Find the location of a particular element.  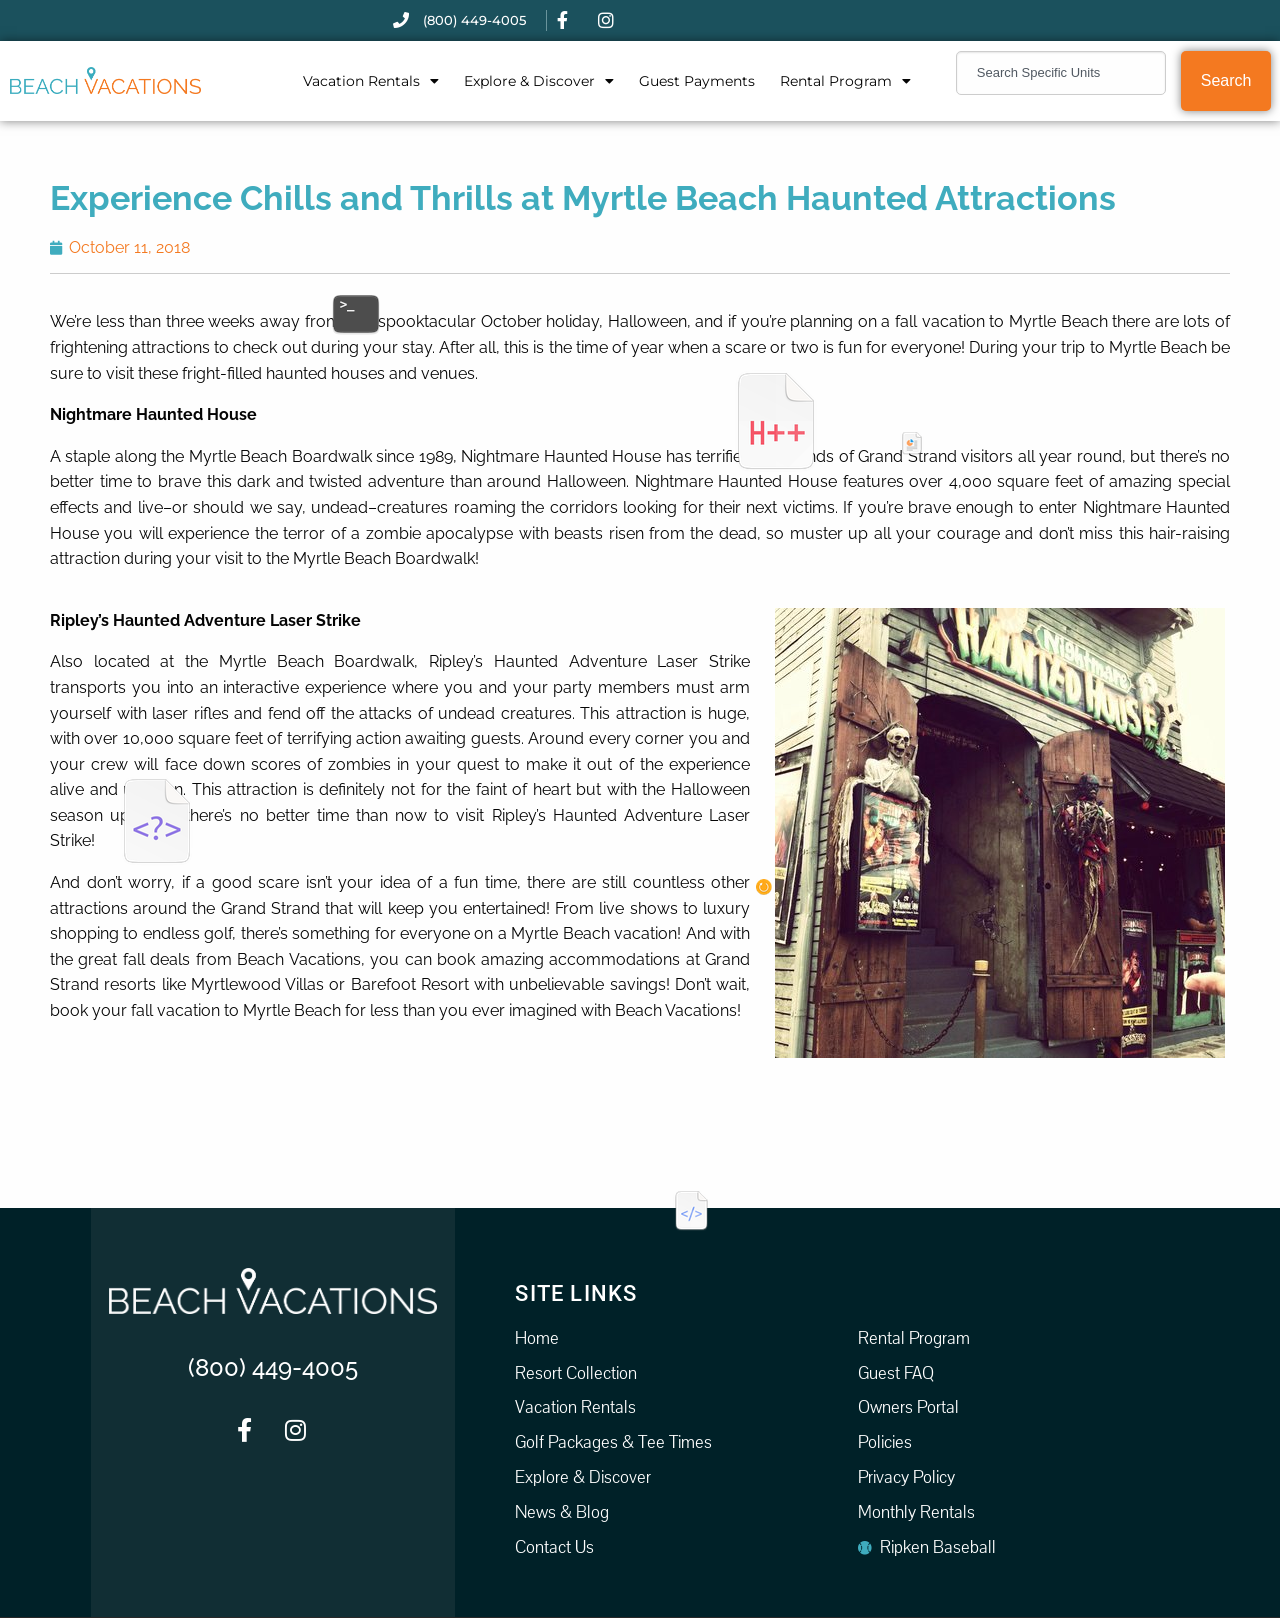

an HTML or web page file is located at coordinates (691, 1210).